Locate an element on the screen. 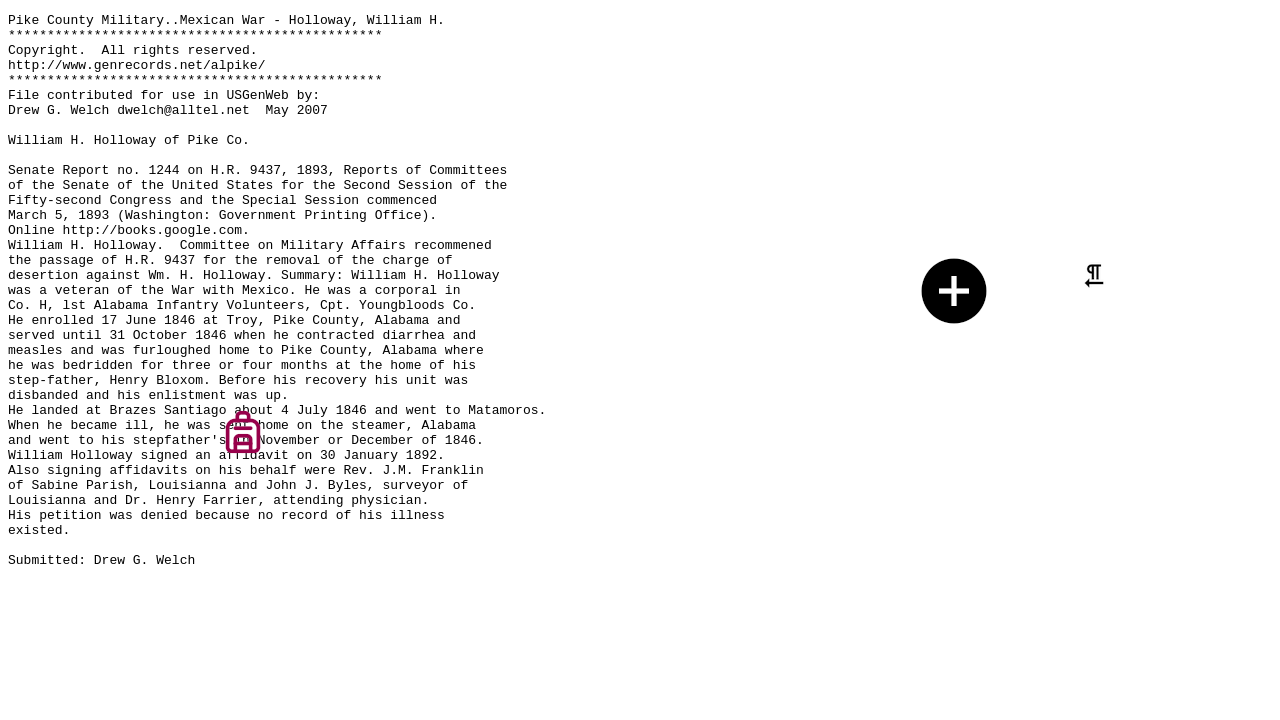  switch text direction to right-to-left is located at coordinates (1094, 276).